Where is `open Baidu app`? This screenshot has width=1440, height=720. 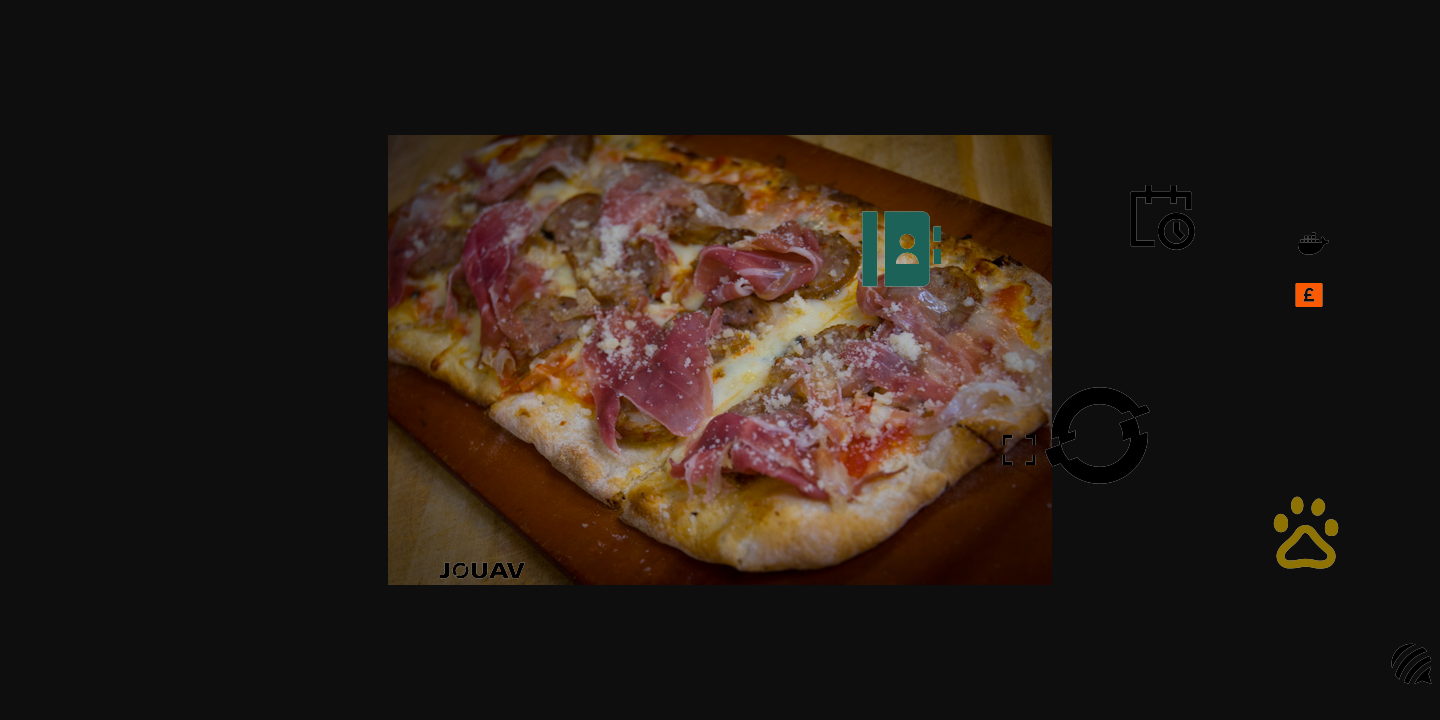 open Baidu app is located at coordinates (1306, 532).